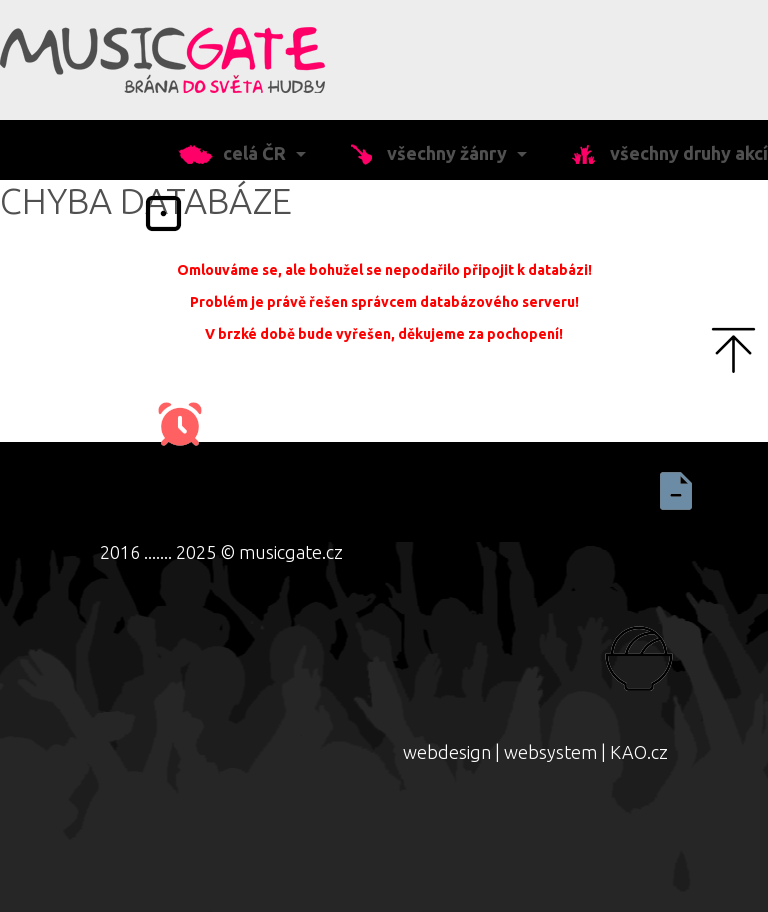 The width and height of the screenshot is (768, 912). I want to click on upload a file or content, so click(733, 349).